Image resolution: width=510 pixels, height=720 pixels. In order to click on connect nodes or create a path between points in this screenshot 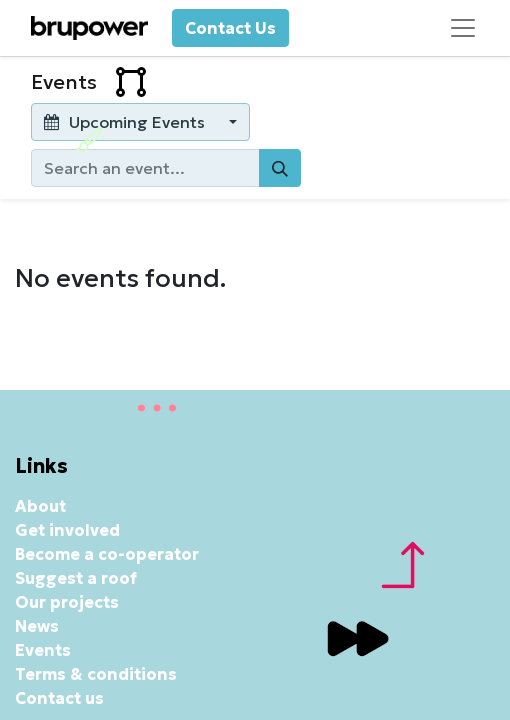, I will do `click(131, 82)`.